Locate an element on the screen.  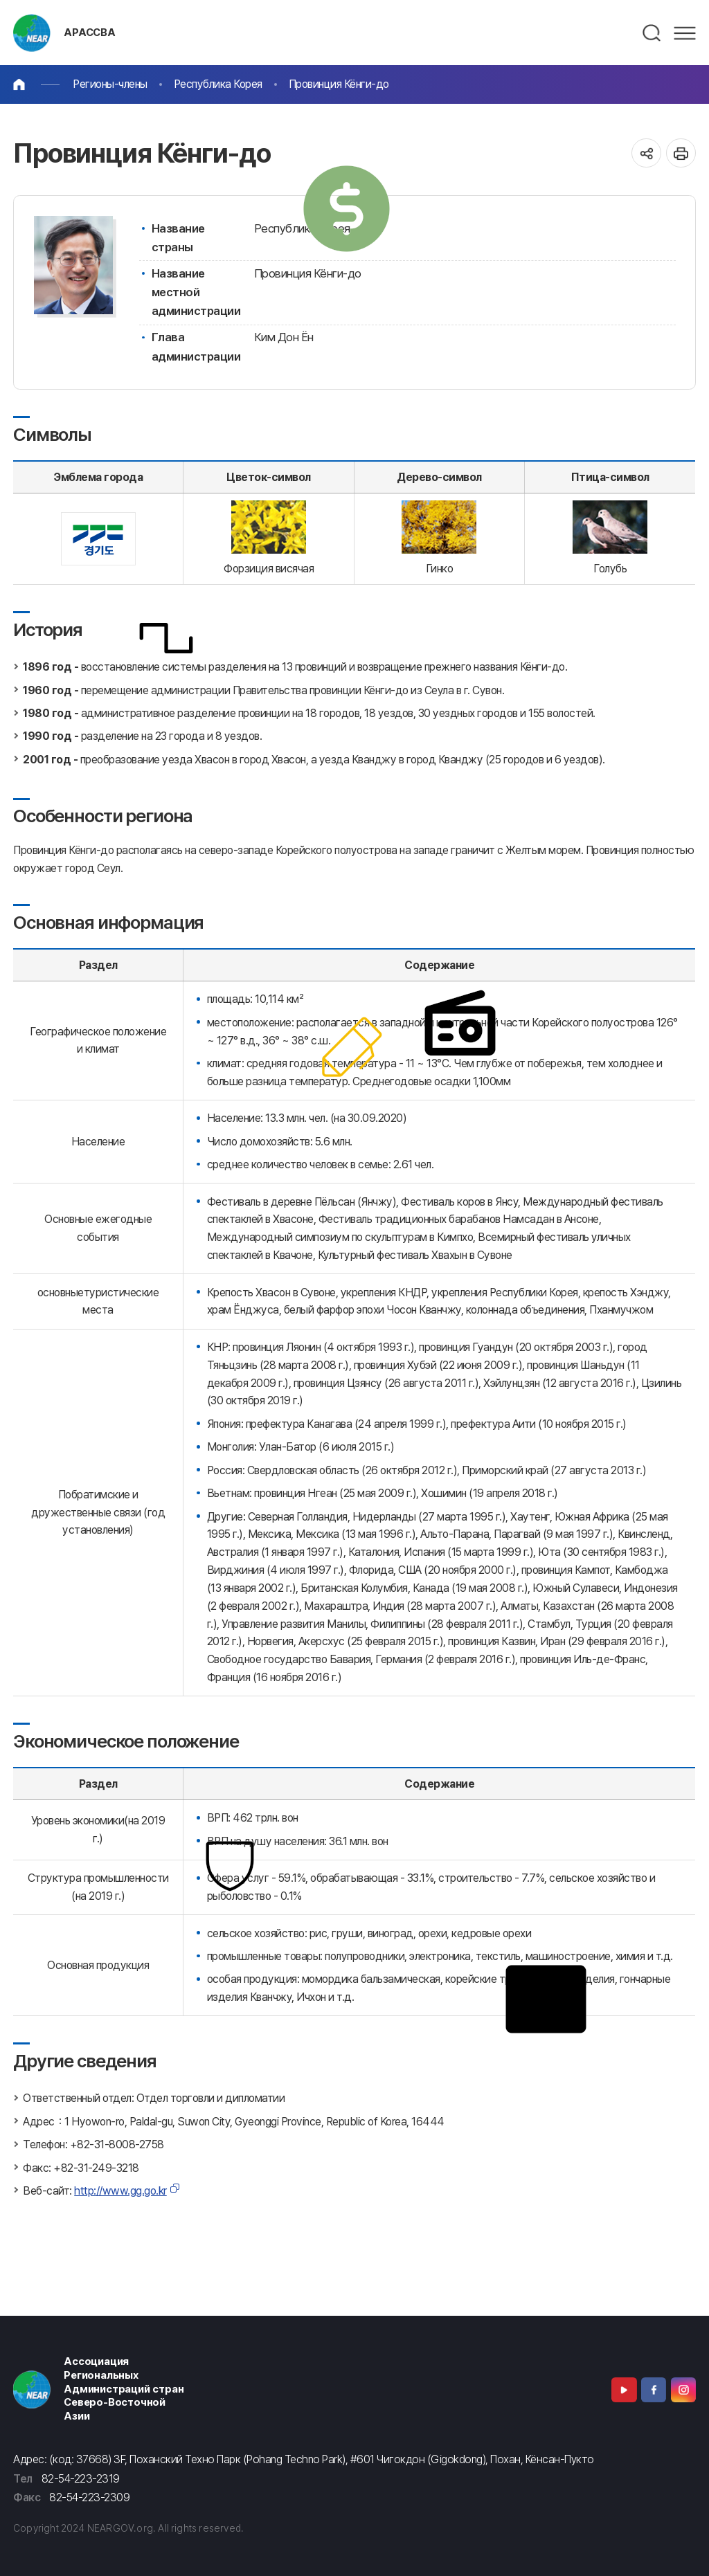
placeholder for image or media content is located at coordinates (546, 1999).